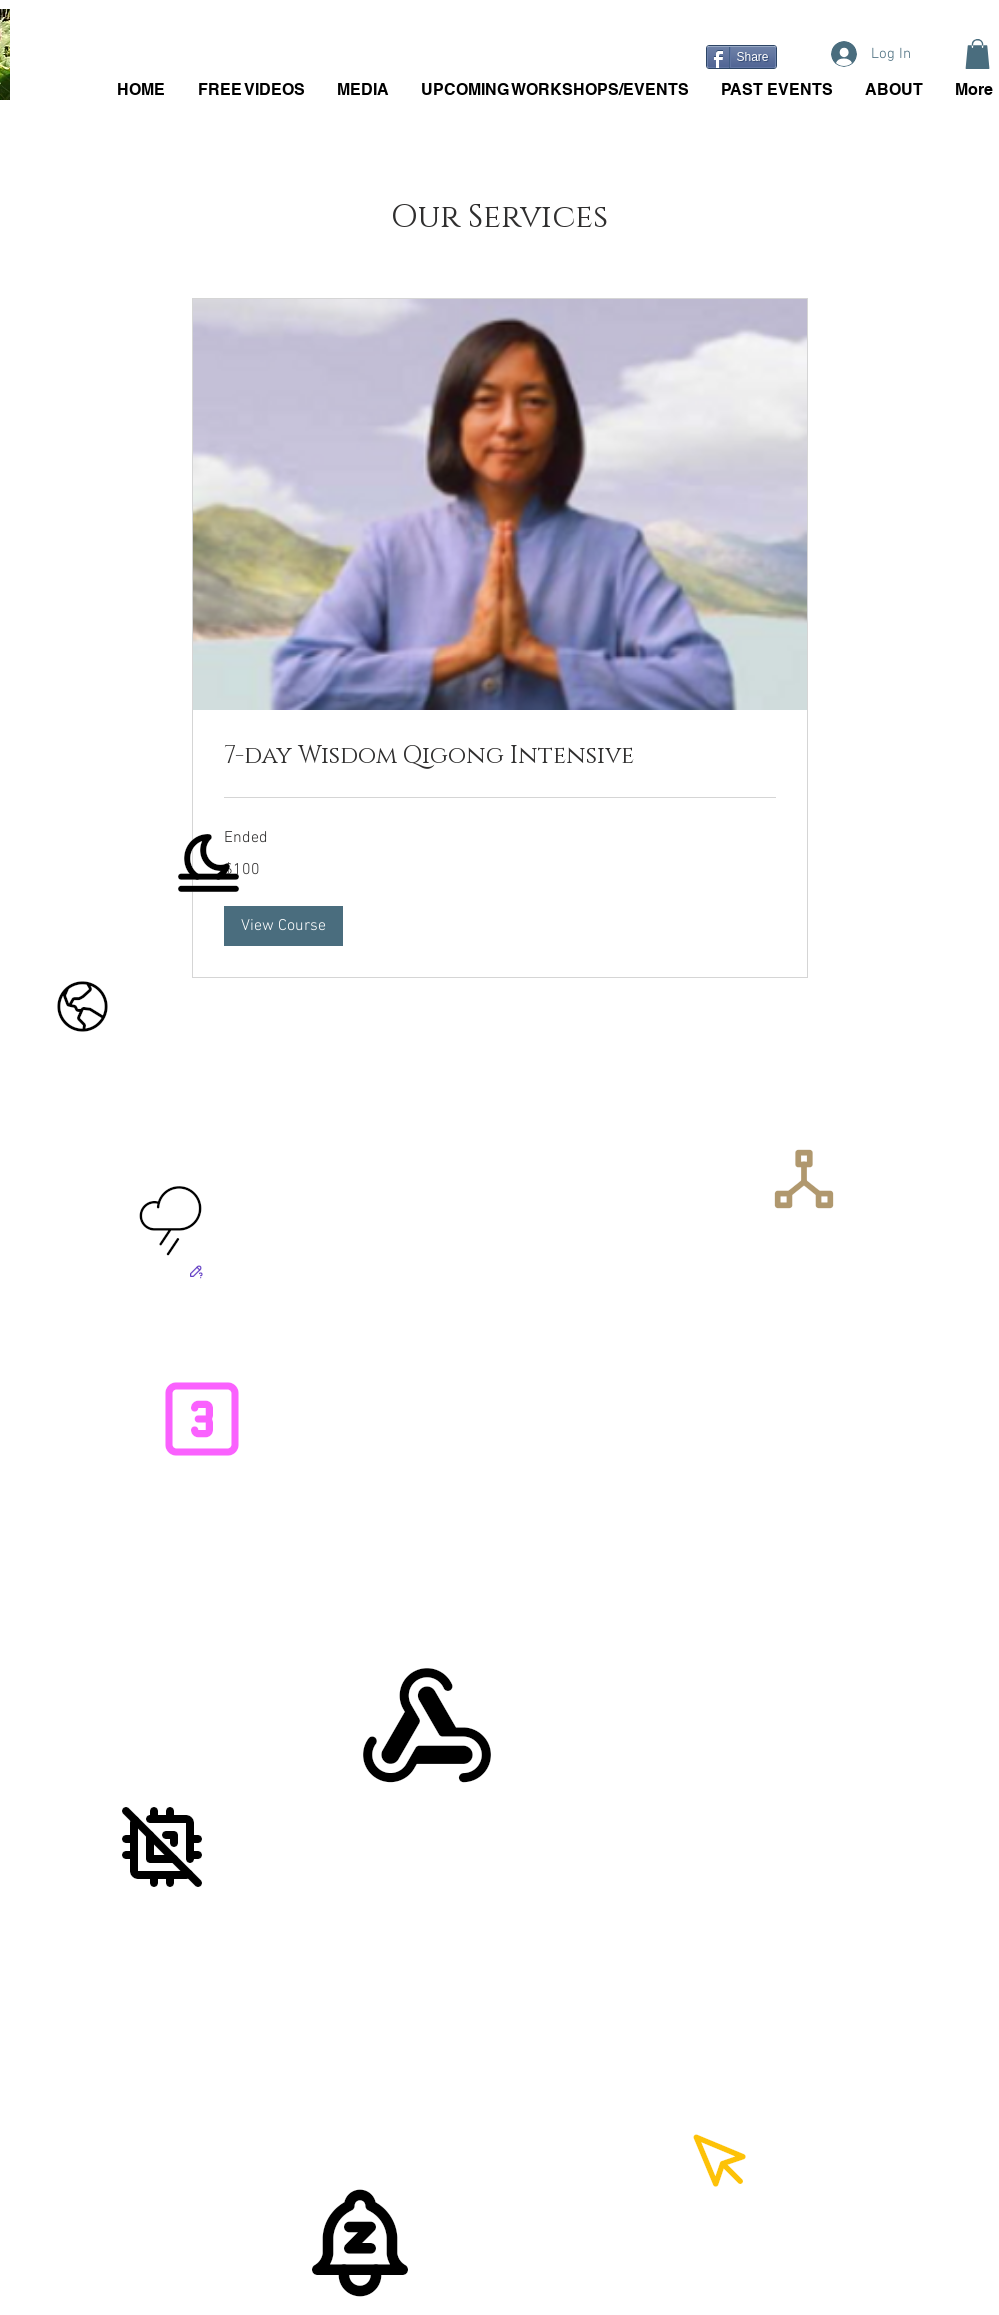  Describe the element at coordinates (202, 1419) in the screenshot. I see `select option 3 from a numbered list` at that location.